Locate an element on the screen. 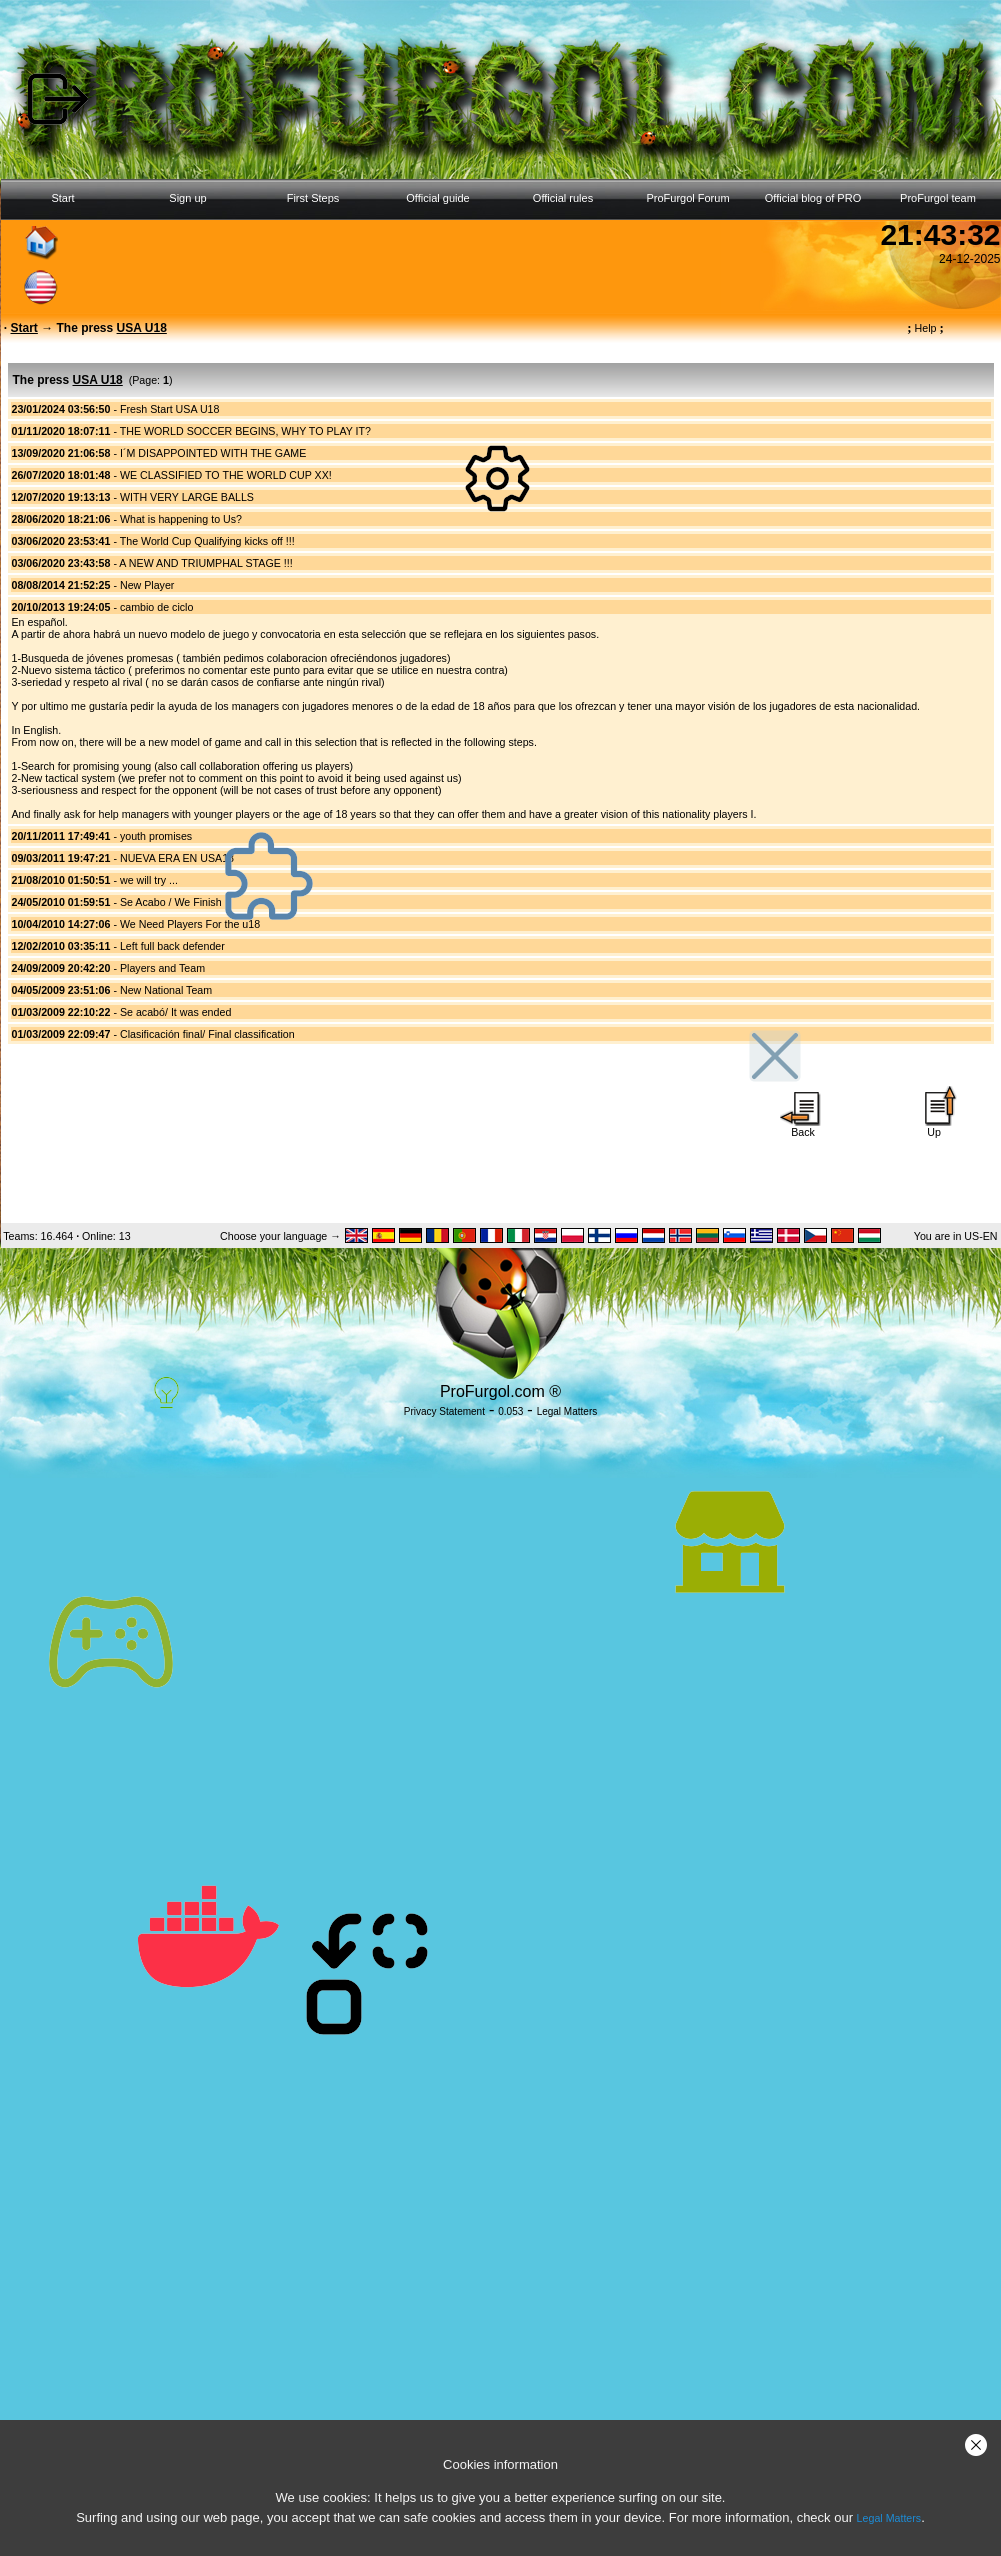 The height and width of the screenshot is (2556, 1001). docker container management is located at coordinates (208, 1936).